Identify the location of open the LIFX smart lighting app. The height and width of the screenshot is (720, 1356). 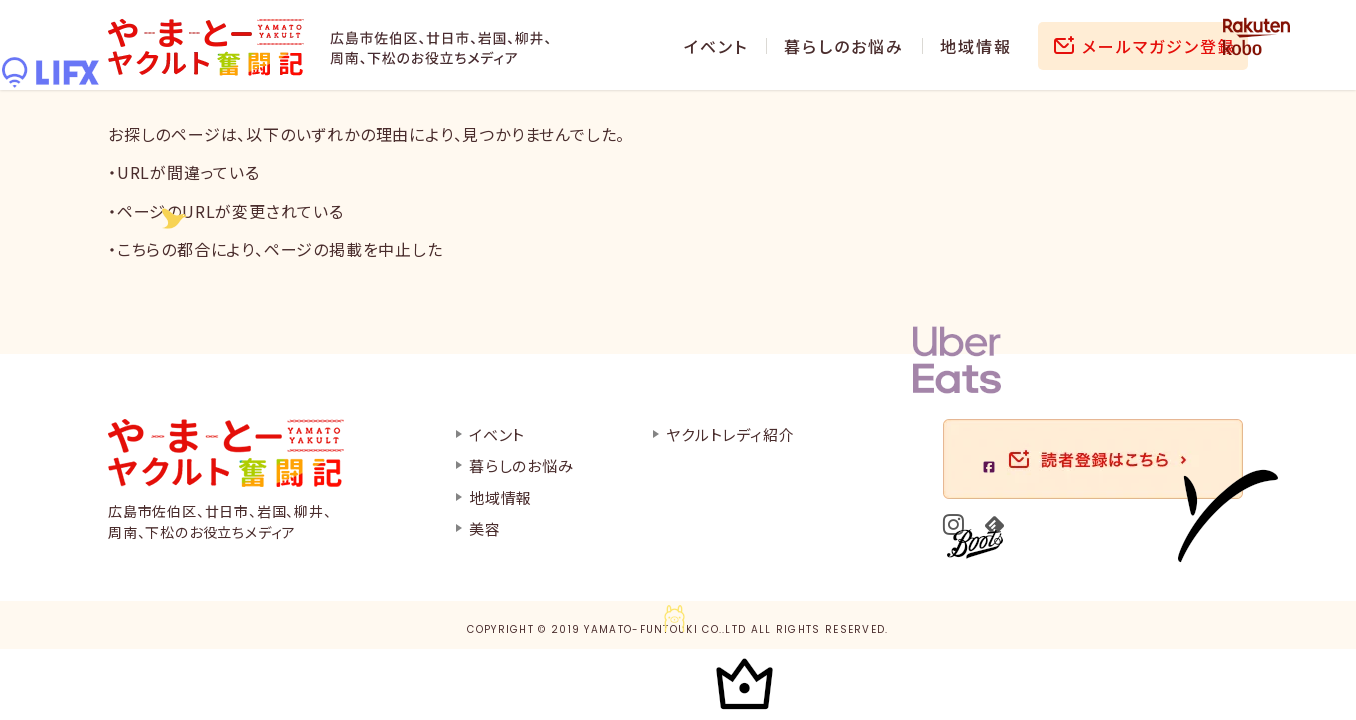
(50, 72).